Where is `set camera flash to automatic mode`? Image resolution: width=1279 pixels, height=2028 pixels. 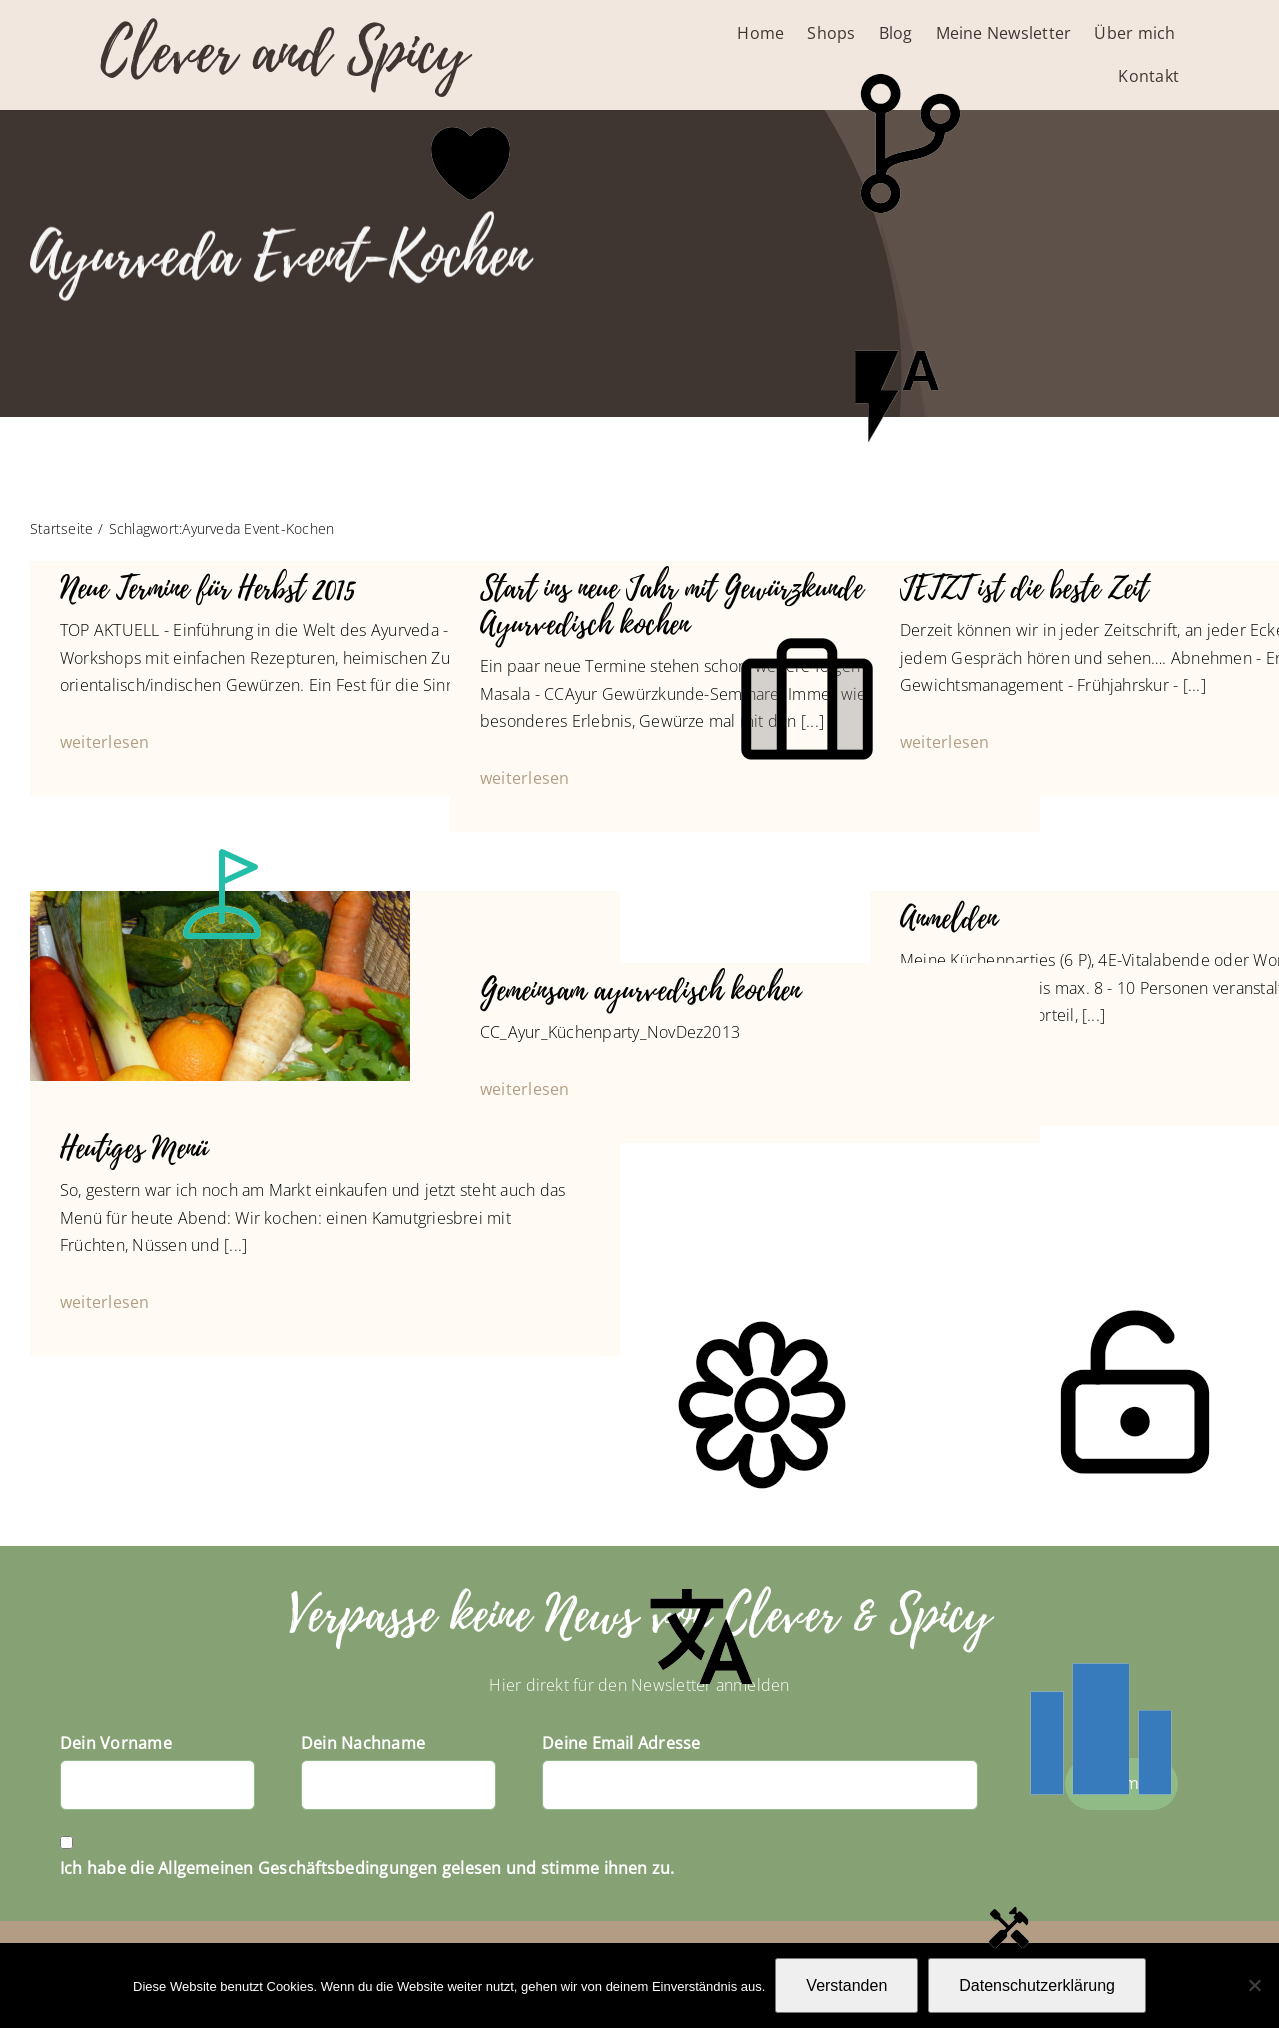 set camera flash to automatic mode is located at coordinates (894, 394).